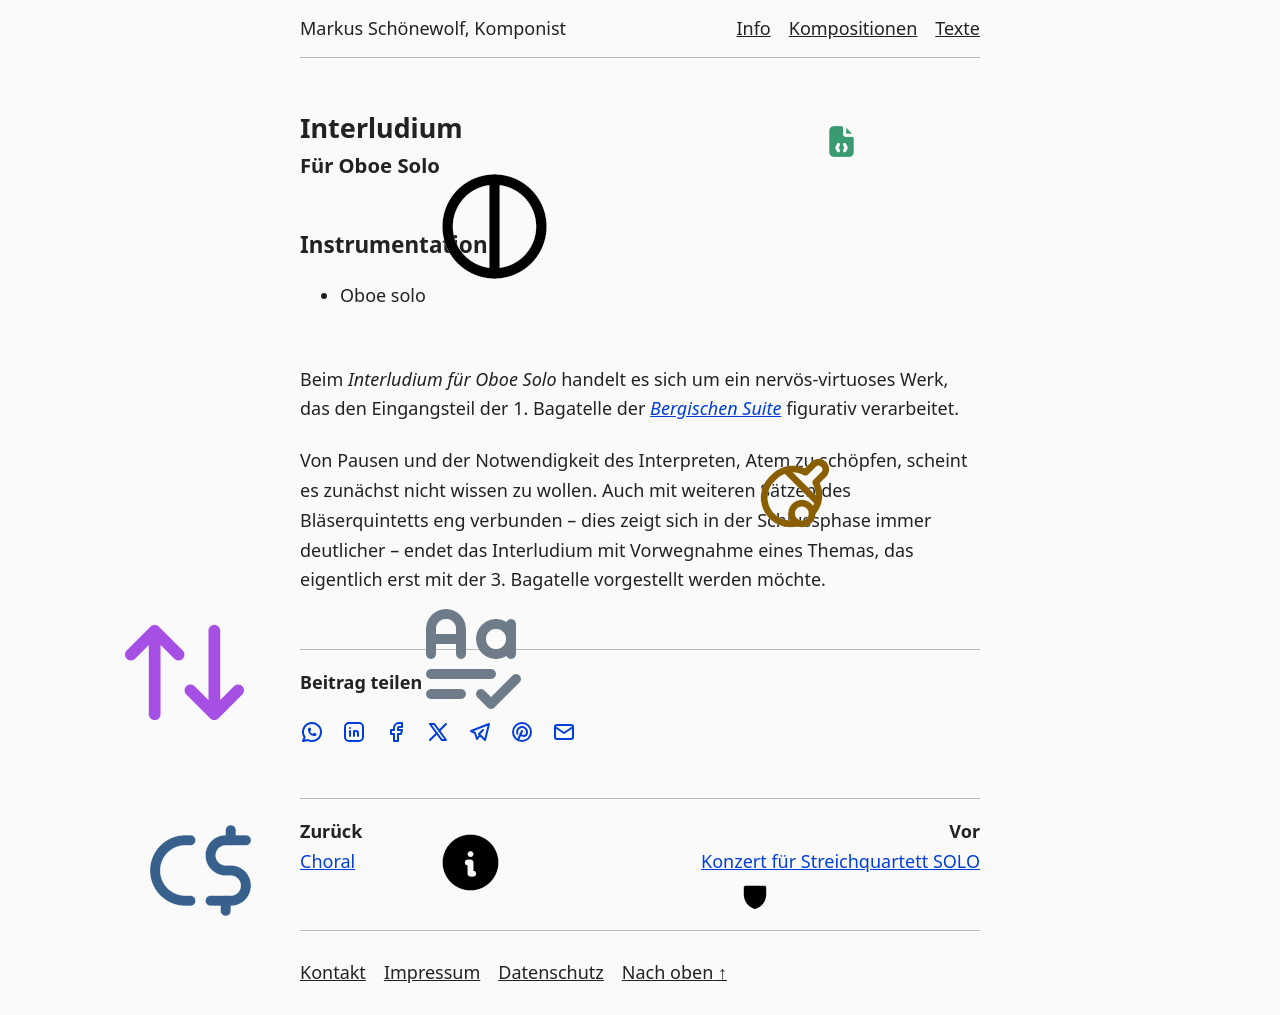  What do you see at coordinates (841, 141) in the screenshot?
I see `view source code file` at bounding box center [841, 141].